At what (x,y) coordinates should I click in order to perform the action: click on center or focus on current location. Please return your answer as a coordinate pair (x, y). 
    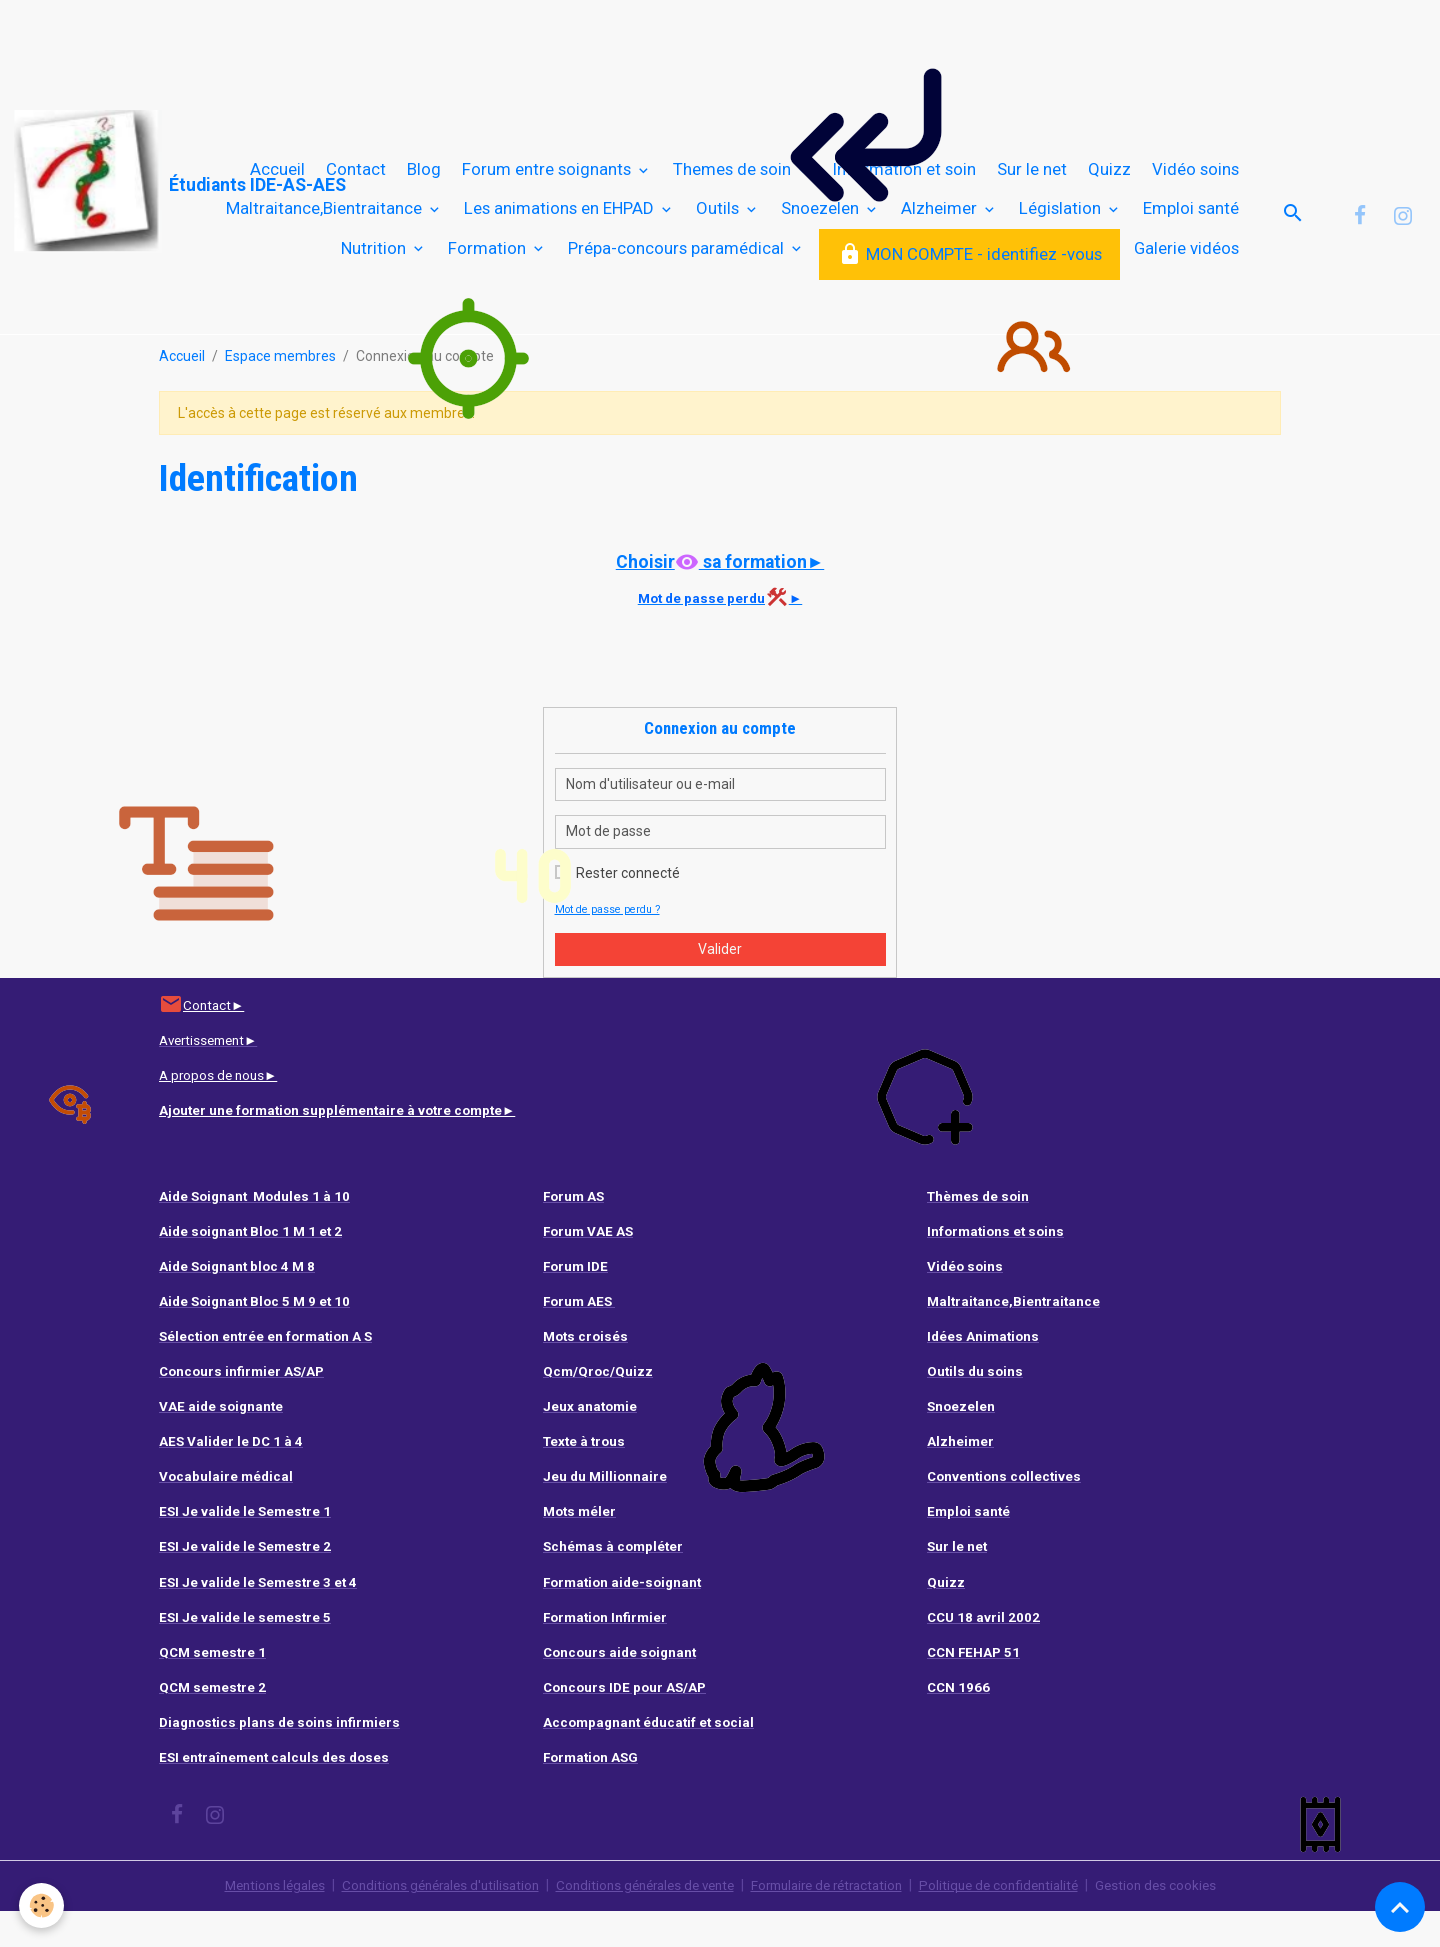
    Looking at the image, I should click on (468, 358).